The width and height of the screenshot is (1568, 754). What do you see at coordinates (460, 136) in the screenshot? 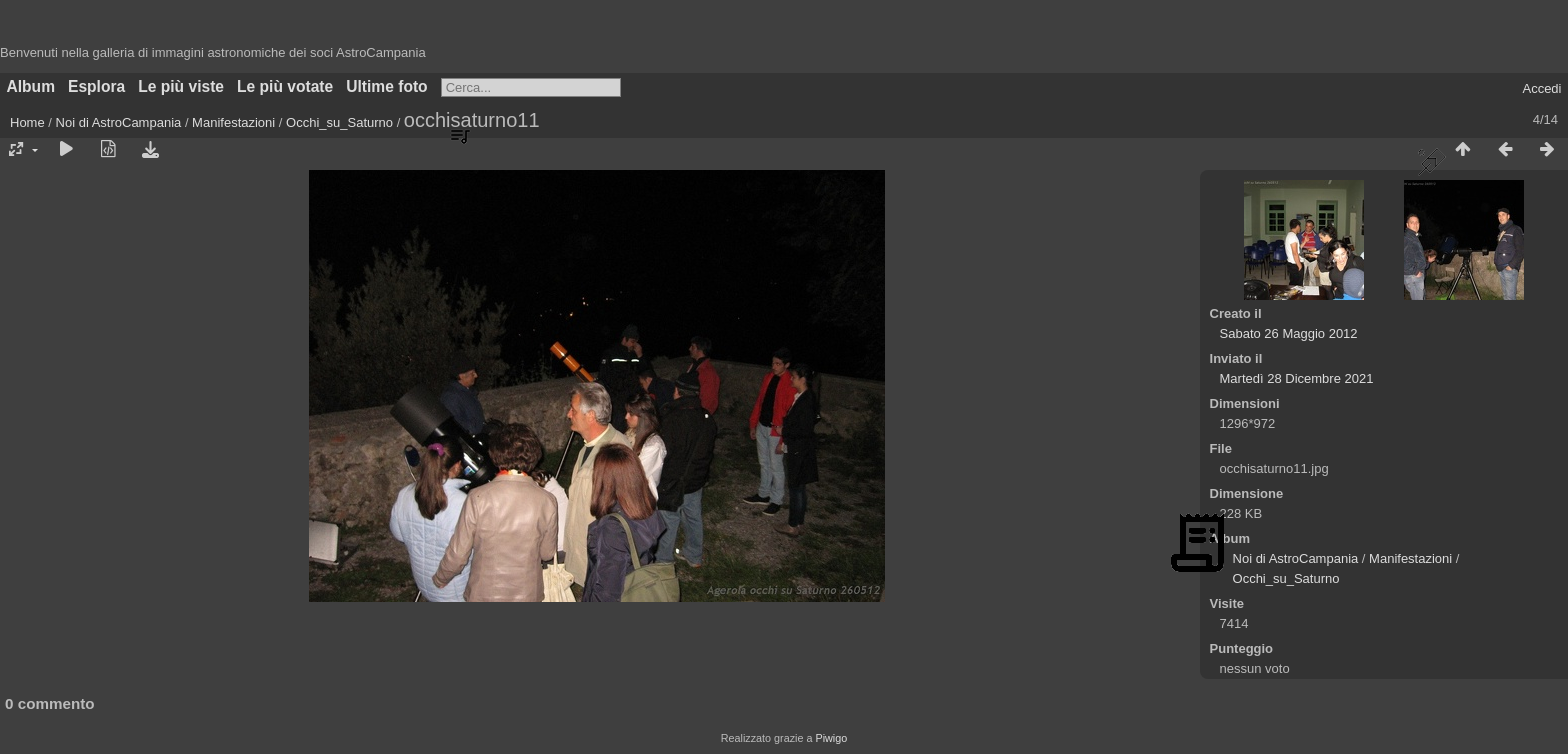
I see `view music queue or playlist` at bounding box center [460, 136].